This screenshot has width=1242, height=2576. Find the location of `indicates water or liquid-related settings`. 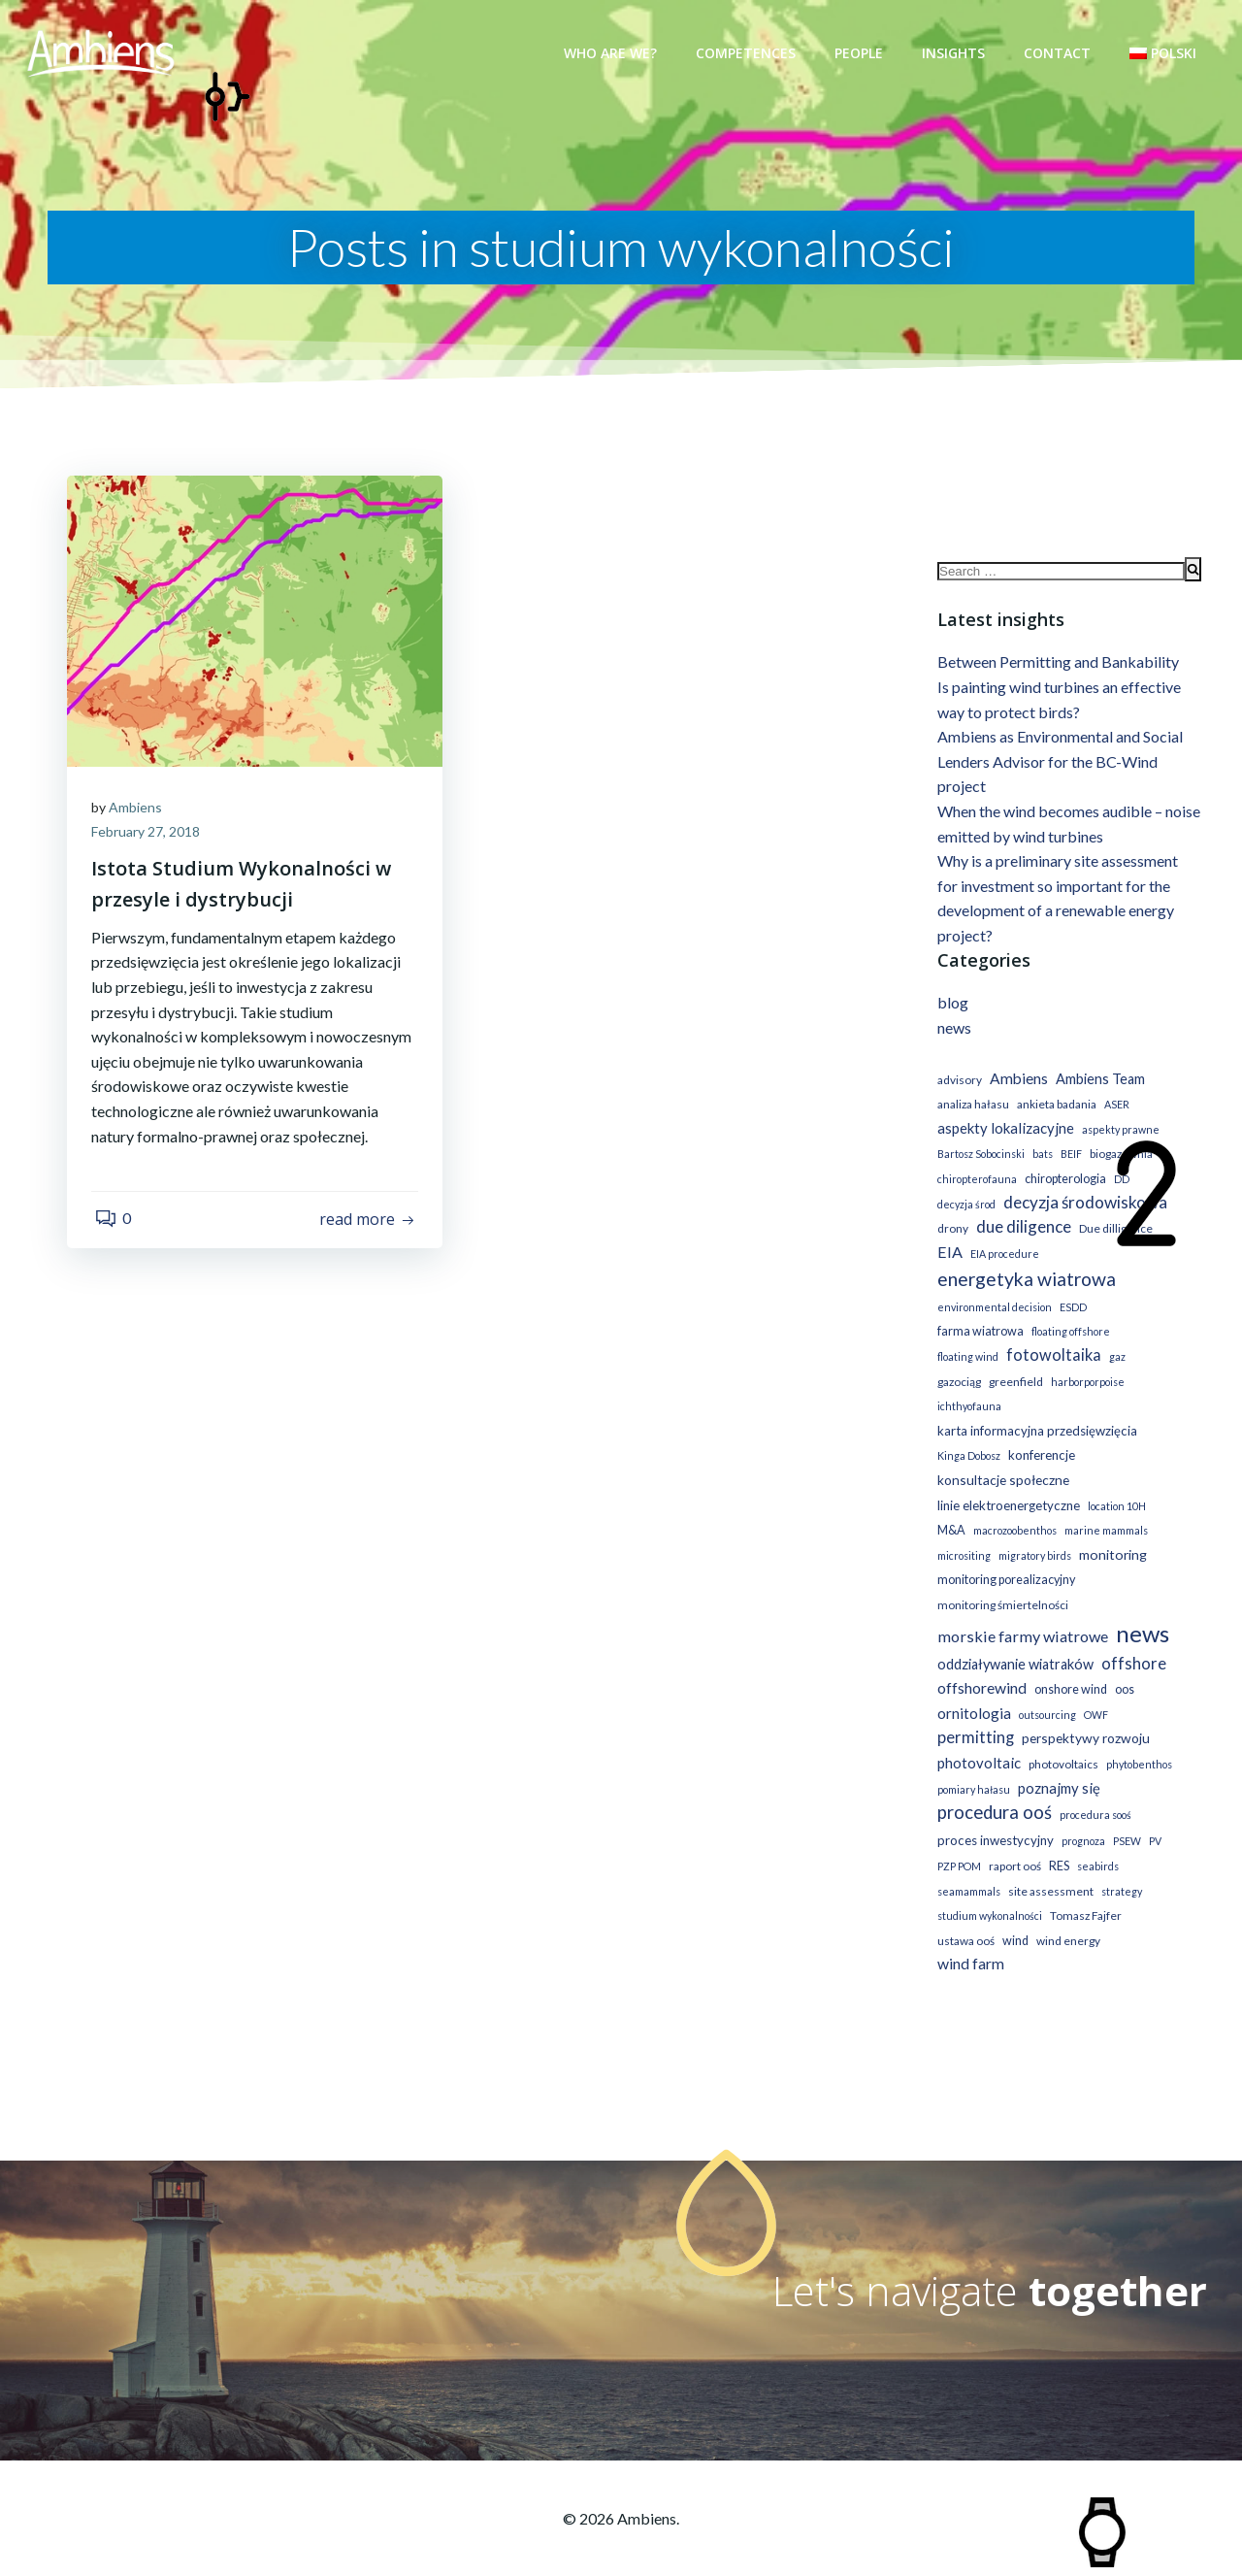

indicates water or liquid-related settings is located at coordinates (726, 2217).